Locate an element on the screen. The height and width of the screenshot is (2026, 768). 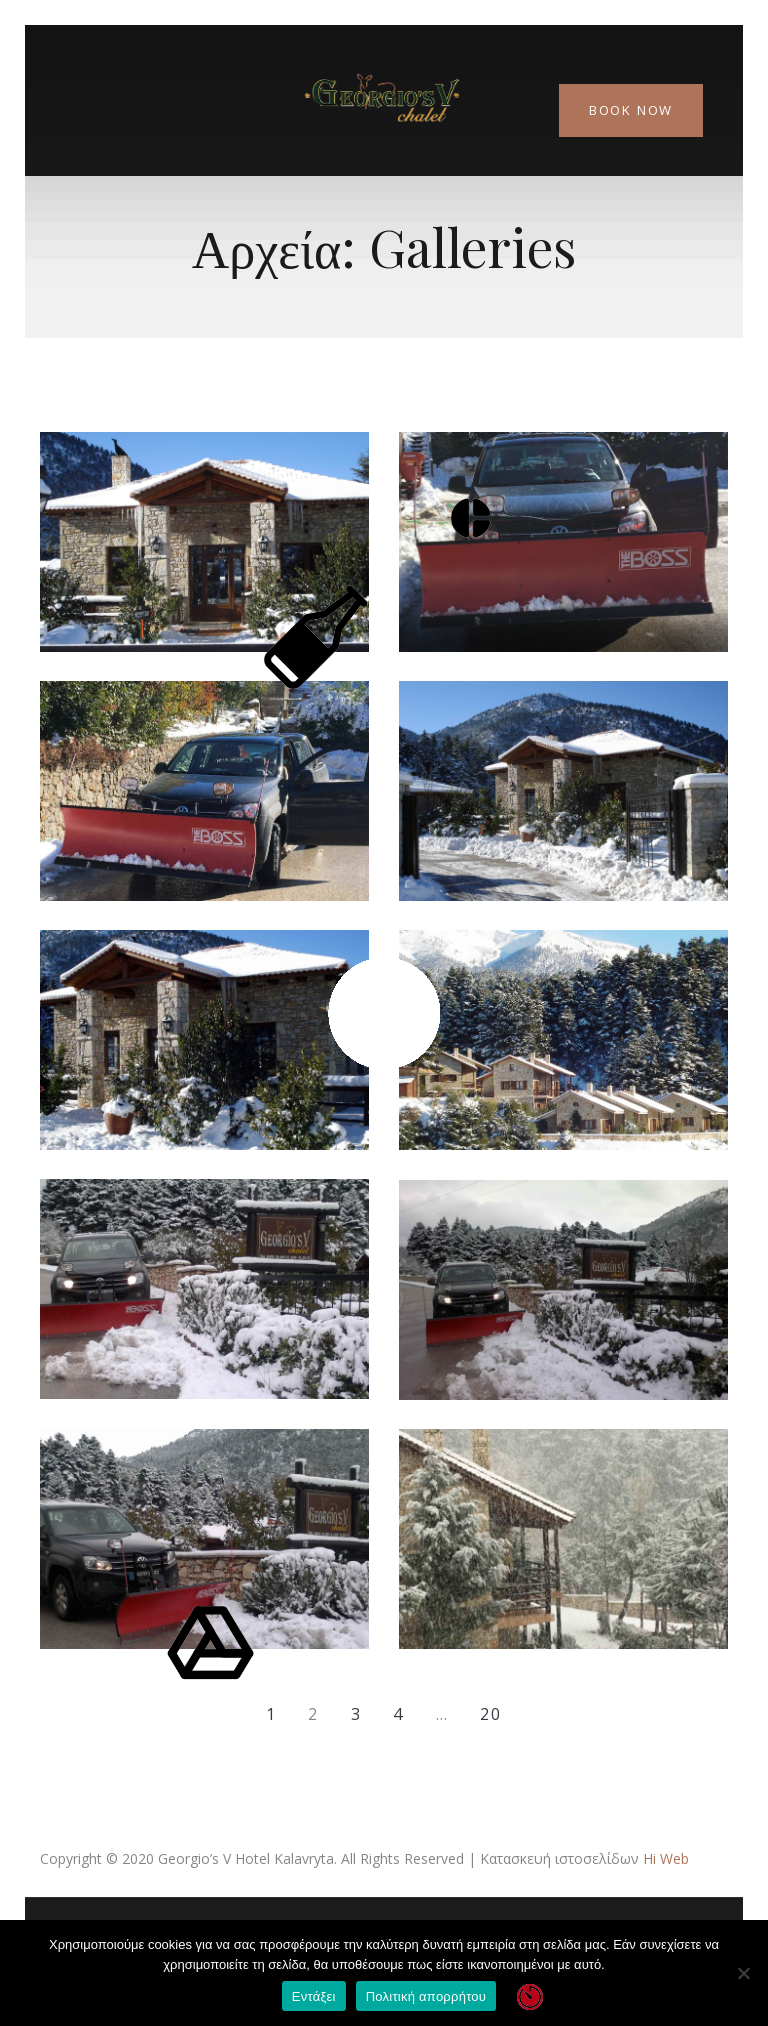
browse or access beer and beverage options is located at coordinates (314, 639).